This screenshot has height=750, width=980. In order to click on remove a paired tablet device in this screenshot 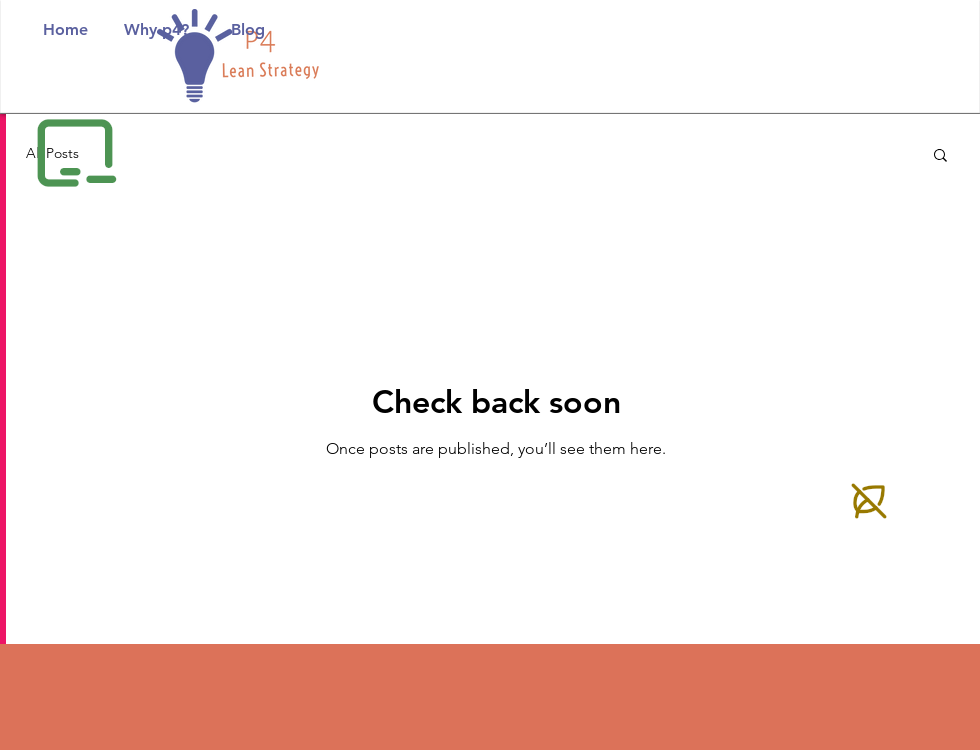, I will do `click(75, 153)`.